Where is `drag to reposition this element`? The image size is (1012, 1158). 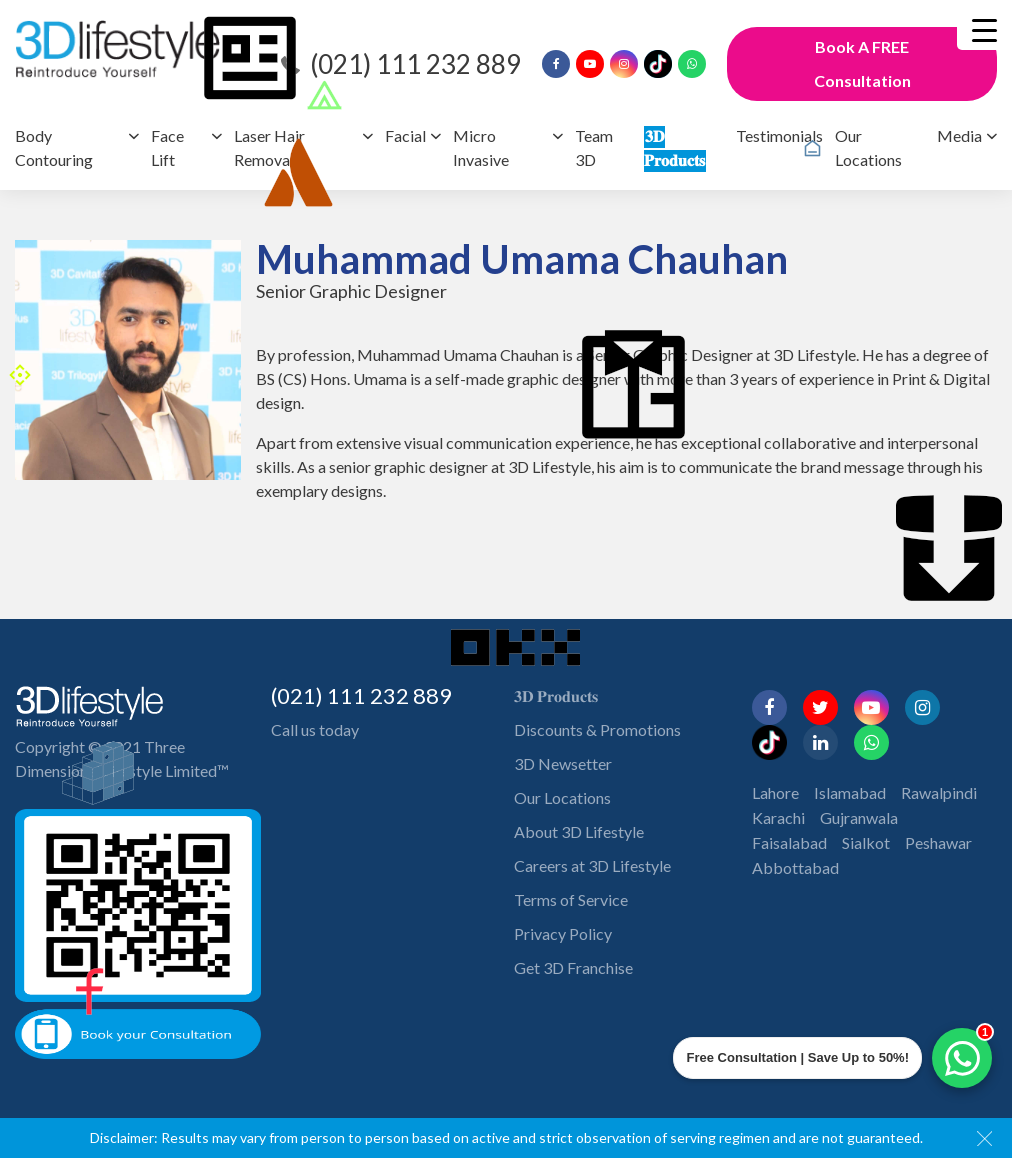
drag to reposition this element is located at coordinates (20, 375).